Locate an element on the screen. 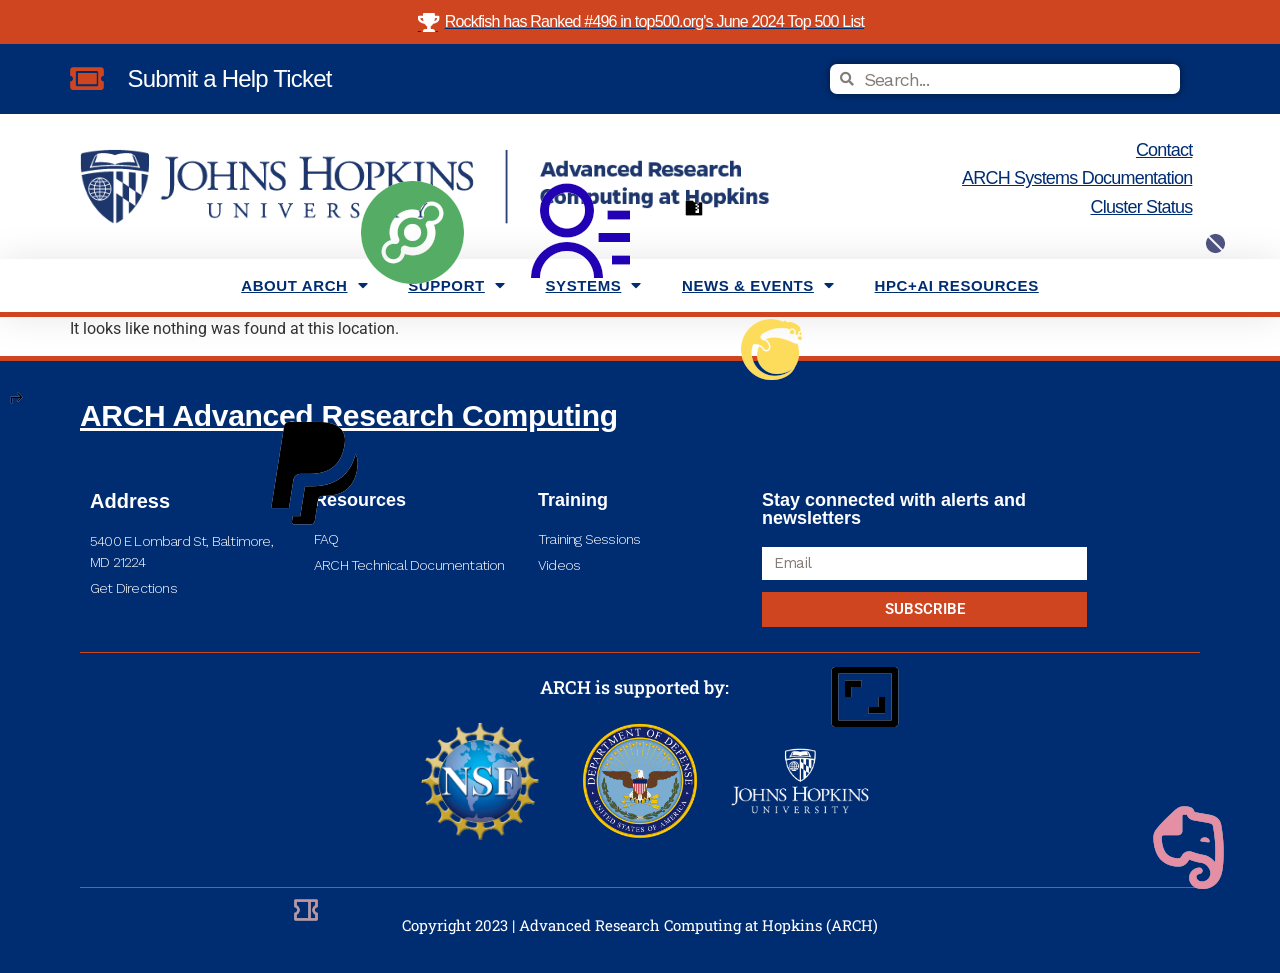 Image resolution: width=1280 pixels, height=973 pixels. view available coupons or vouchers is located at coordinates (306, 910).